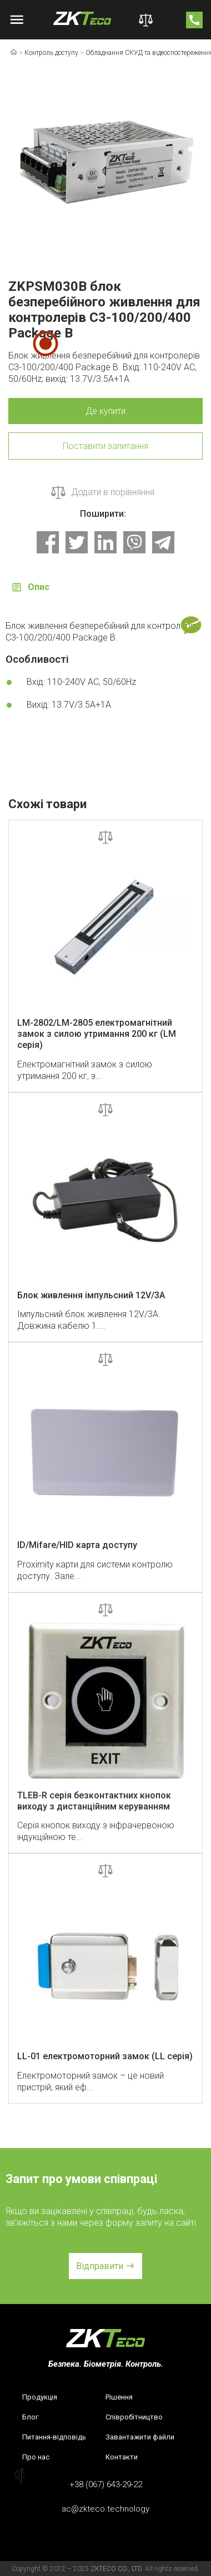  What do you see at coordinates (19, 2476) in the screenshot?
I see `indicates qi wireless charging capability` at bounding box center [19, 2476].